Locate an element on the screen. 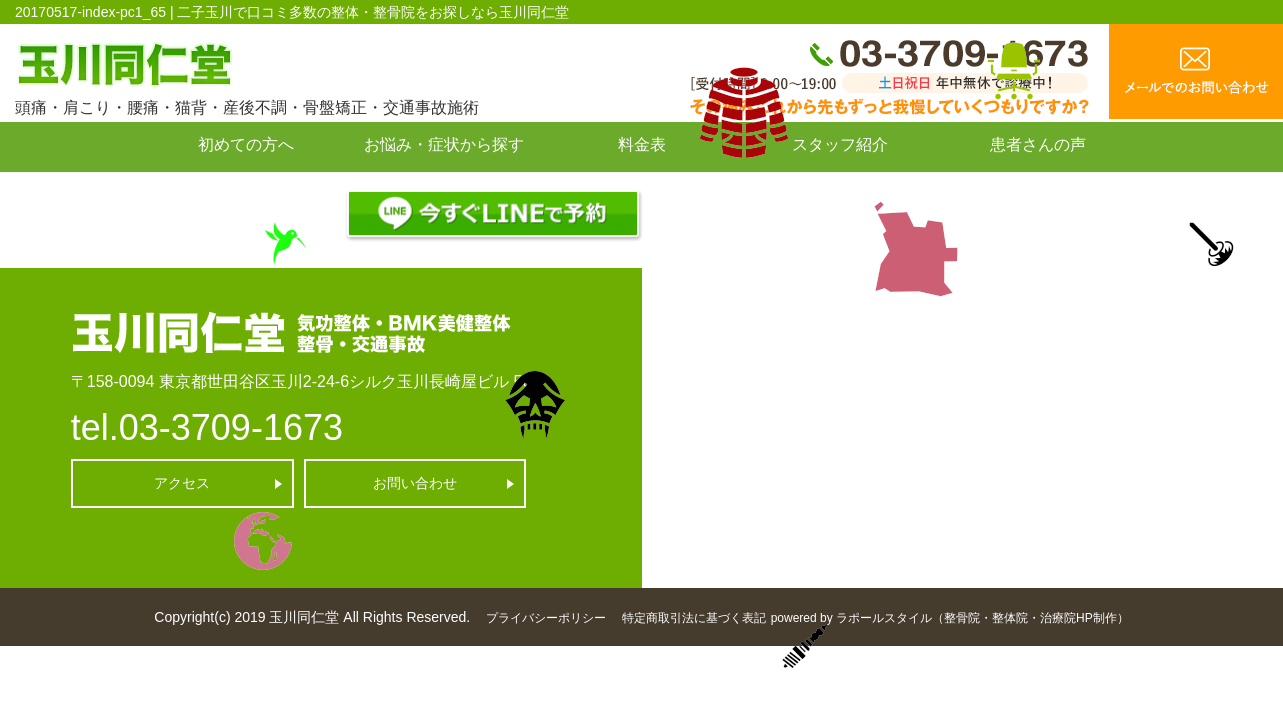 This screenshot has height=720, width=1283. nature or wildlife category indicator is located at coordinates (285, 243).